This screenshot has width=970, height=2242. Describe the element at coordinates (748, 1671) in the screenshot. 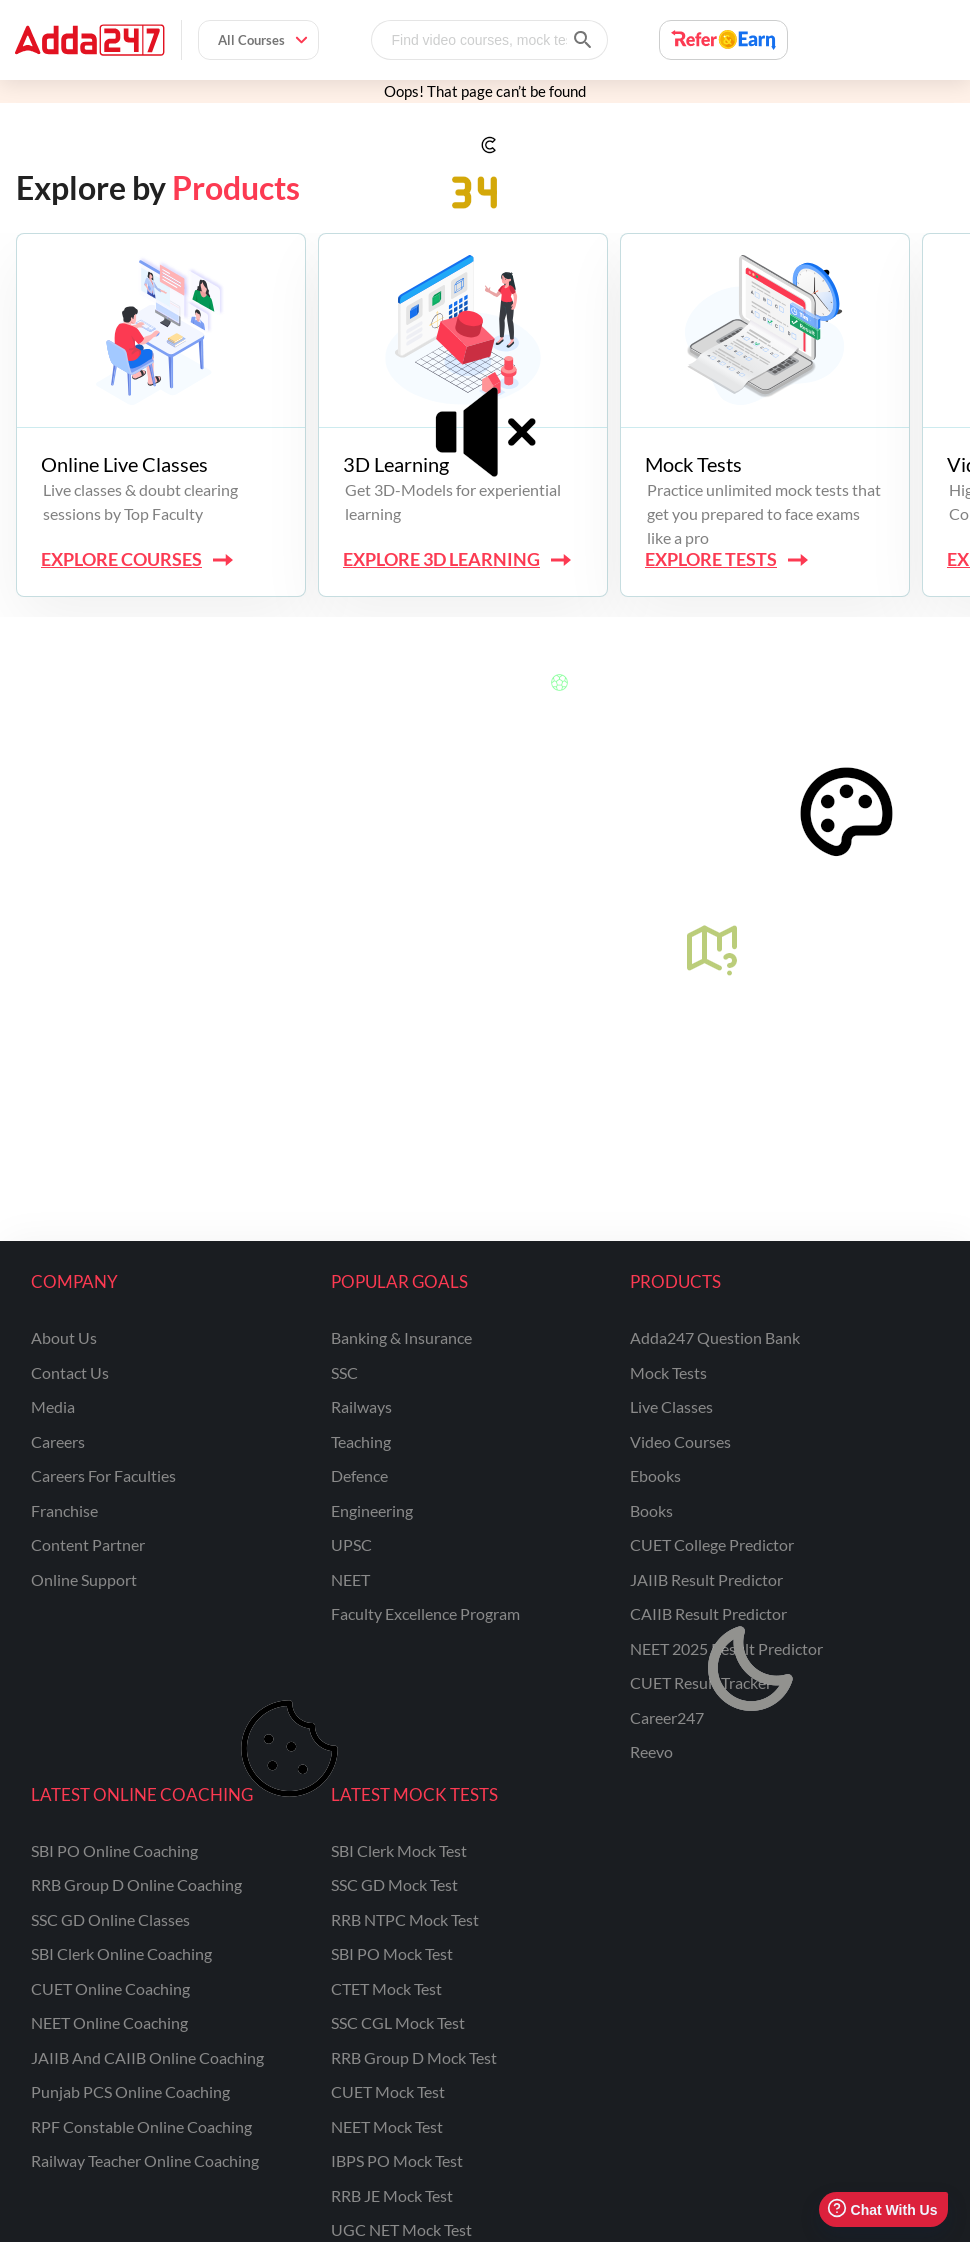

I see `toggle dark mode or night theme` at that location.